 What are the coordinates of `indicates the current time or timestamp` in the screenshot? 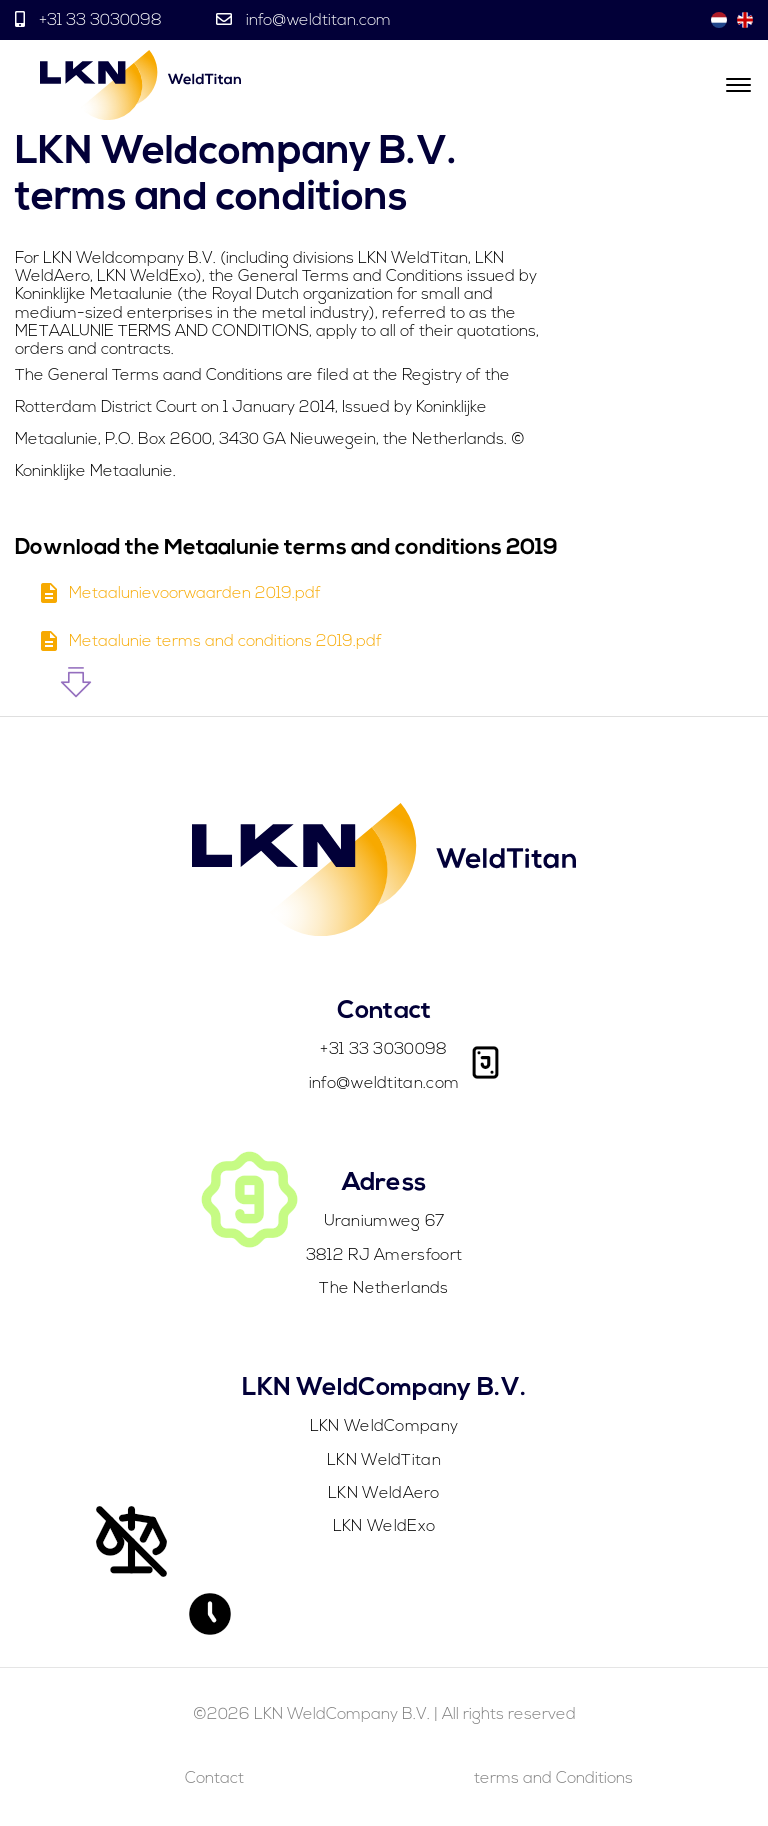 It's located at (210, 1614).